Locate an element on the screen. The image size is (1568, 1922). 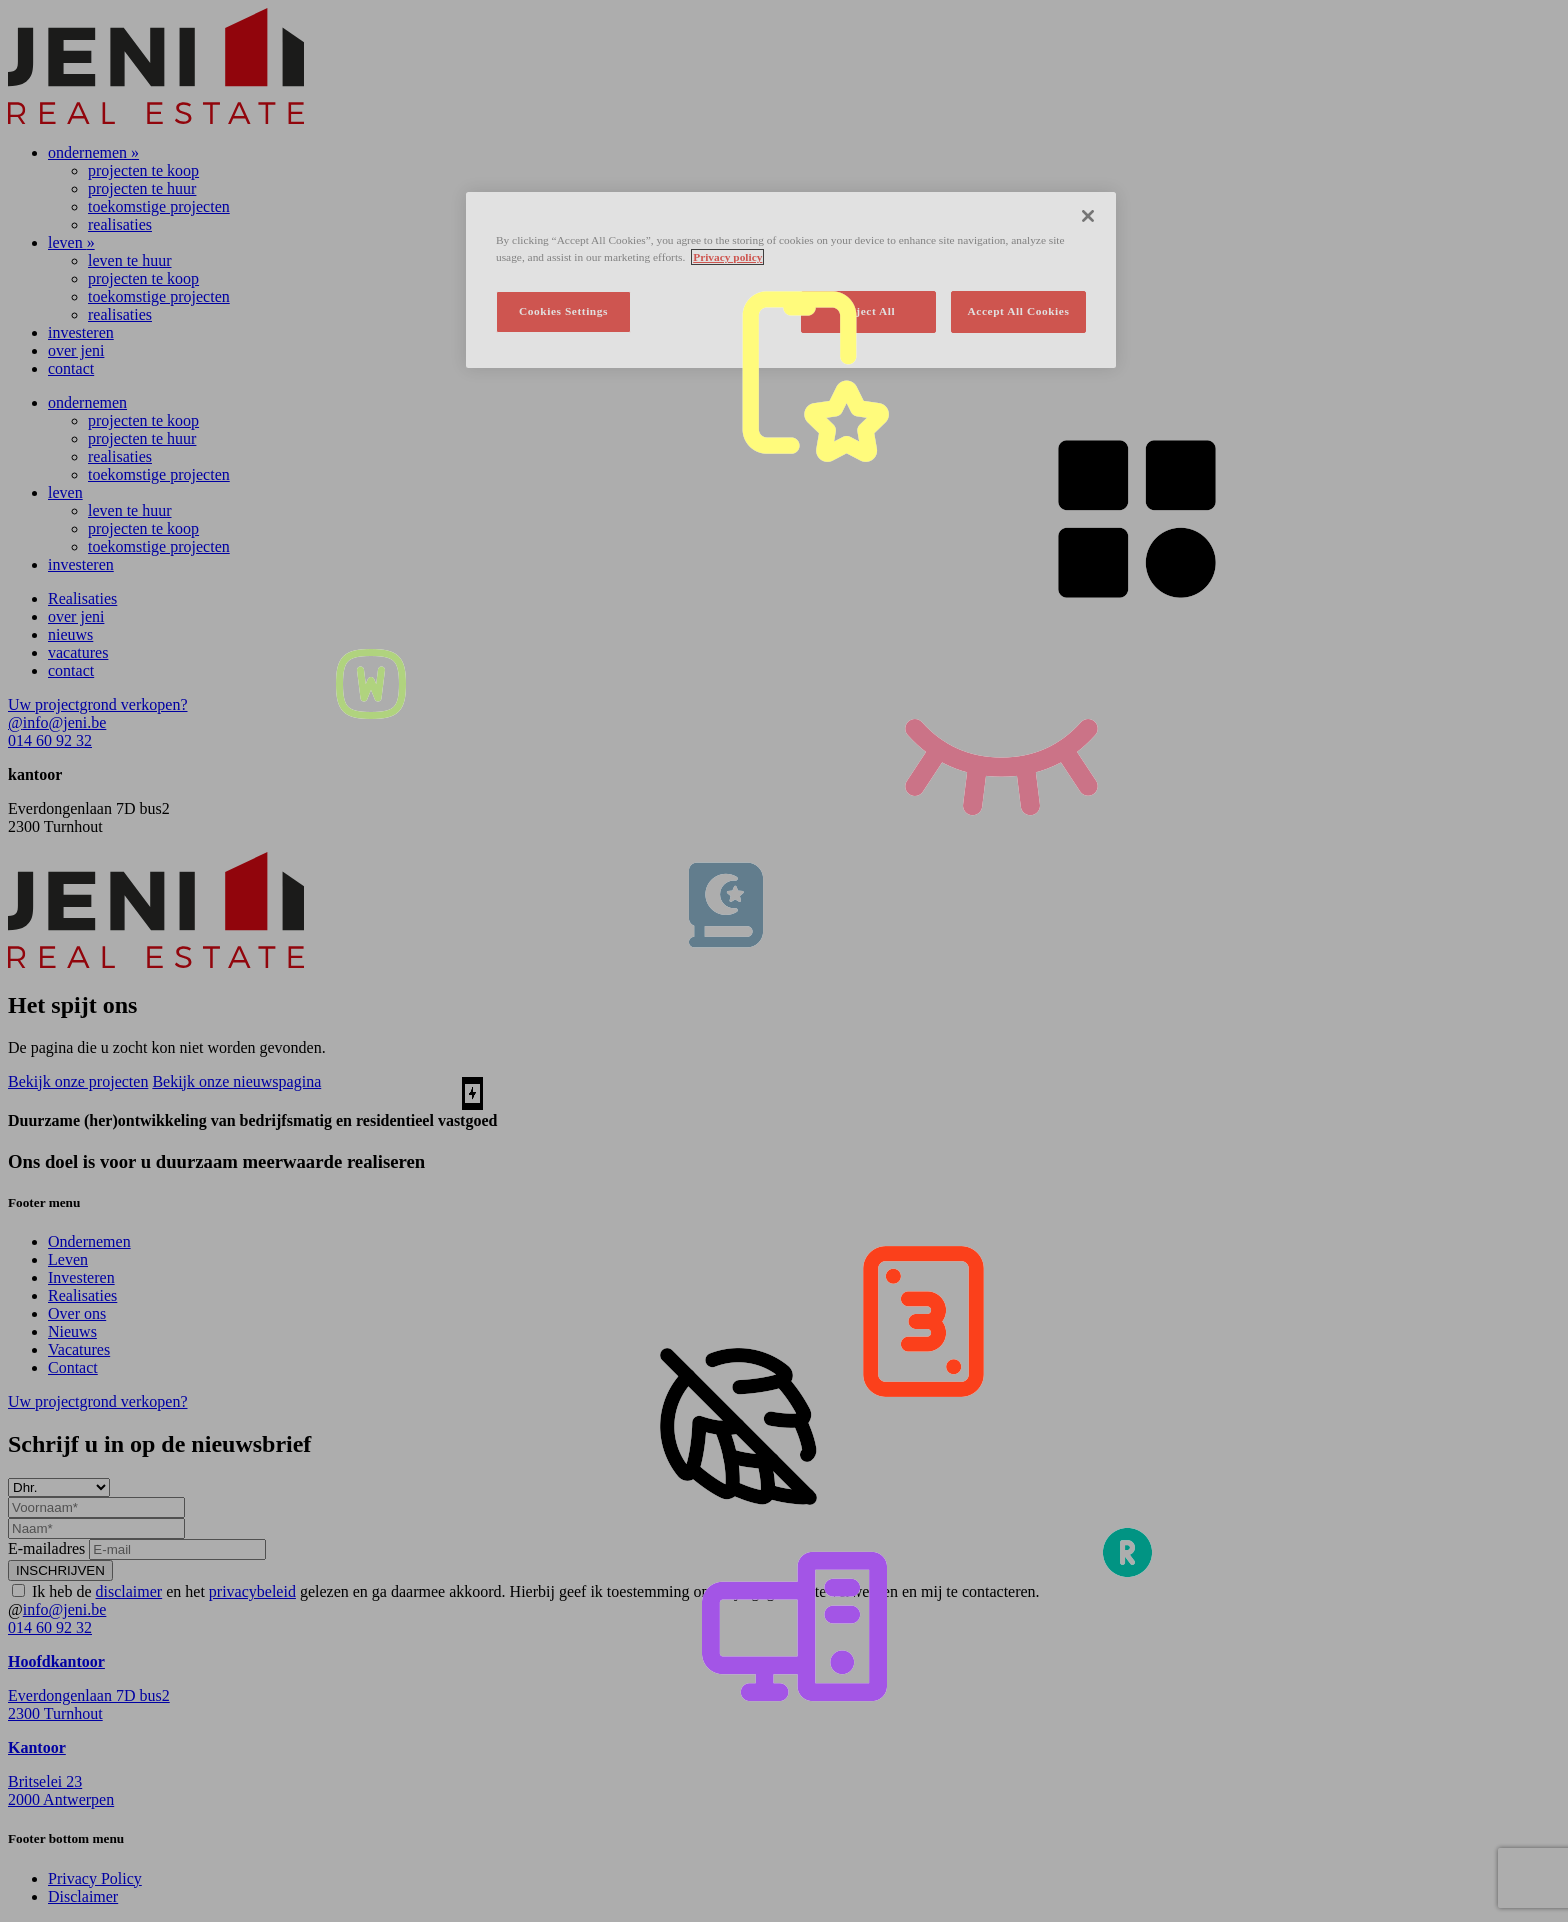
browse categories or sections is located at coordinates (1137, 519).